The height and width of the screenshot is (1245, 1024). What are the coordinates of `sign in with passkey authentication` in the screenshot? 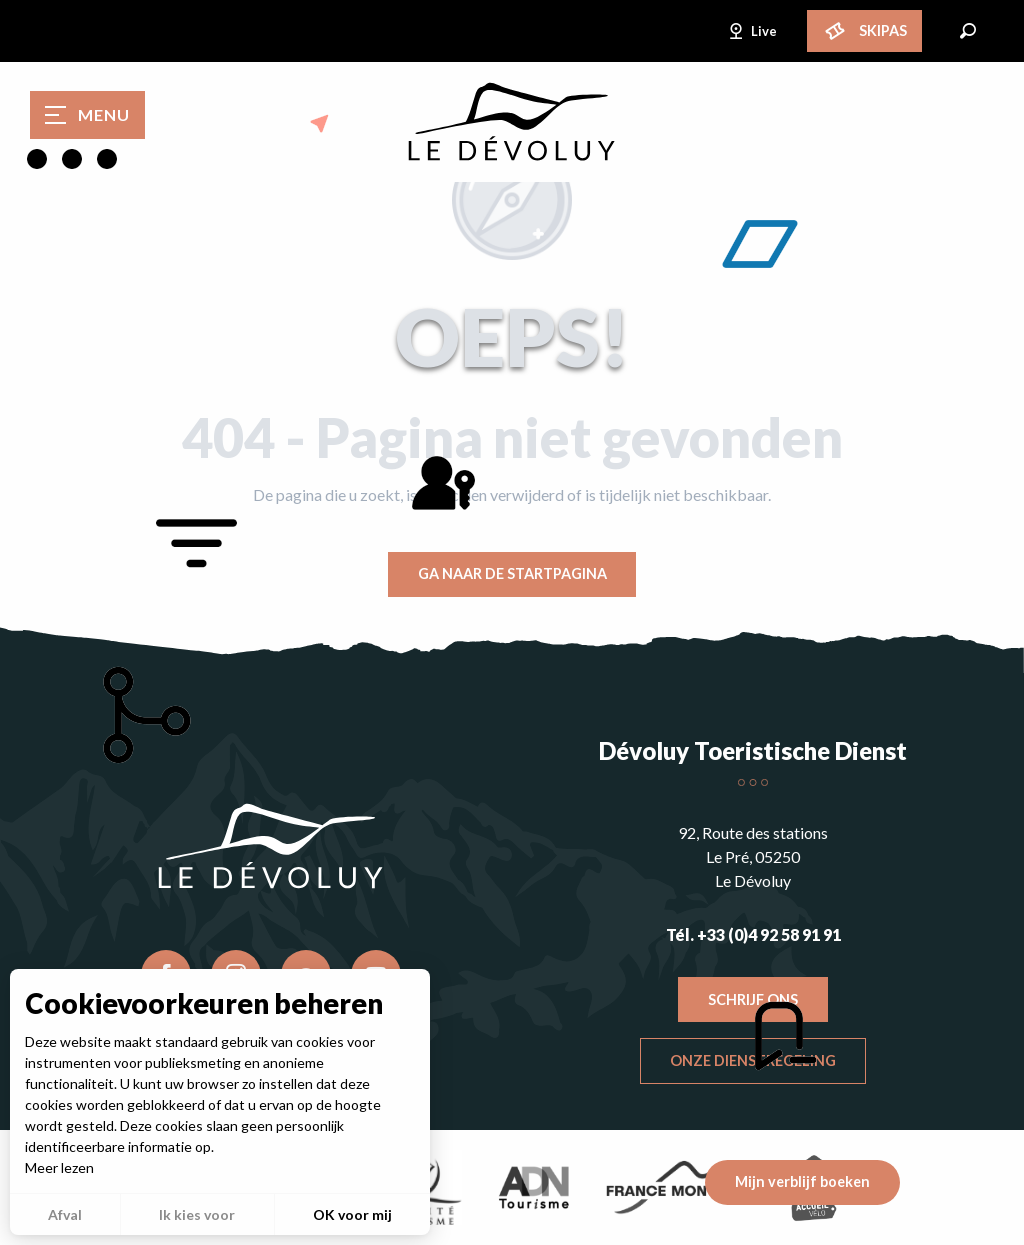 It's located at (443, 485).